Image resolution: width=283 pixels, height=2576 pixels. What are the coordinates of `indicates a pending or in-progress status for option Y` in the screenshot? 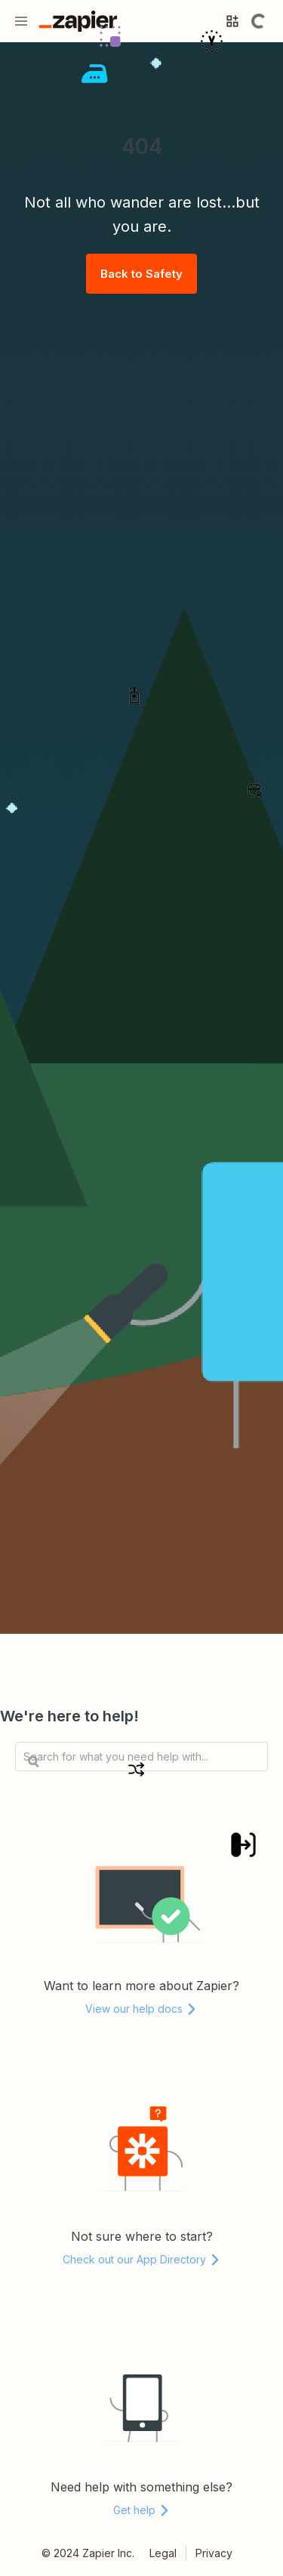 It's located at (211, 41).